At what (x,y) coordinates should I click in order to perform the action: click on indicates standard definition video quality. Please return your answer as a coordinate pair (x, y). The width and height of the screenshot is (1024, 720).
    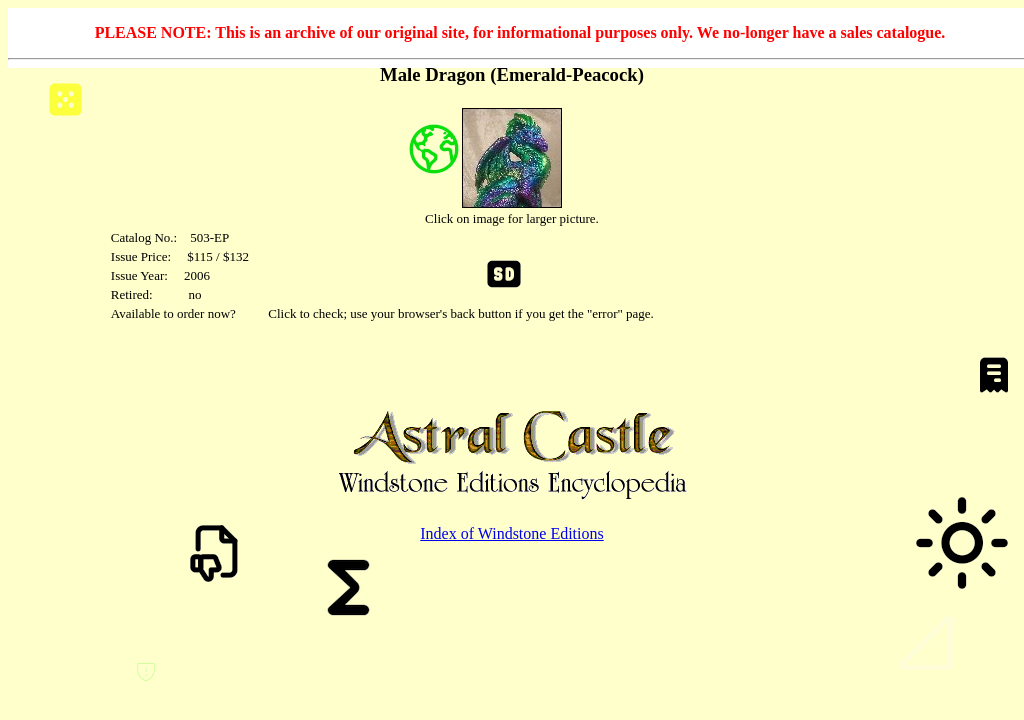
    Looking at the image, I should click on (504, 274).